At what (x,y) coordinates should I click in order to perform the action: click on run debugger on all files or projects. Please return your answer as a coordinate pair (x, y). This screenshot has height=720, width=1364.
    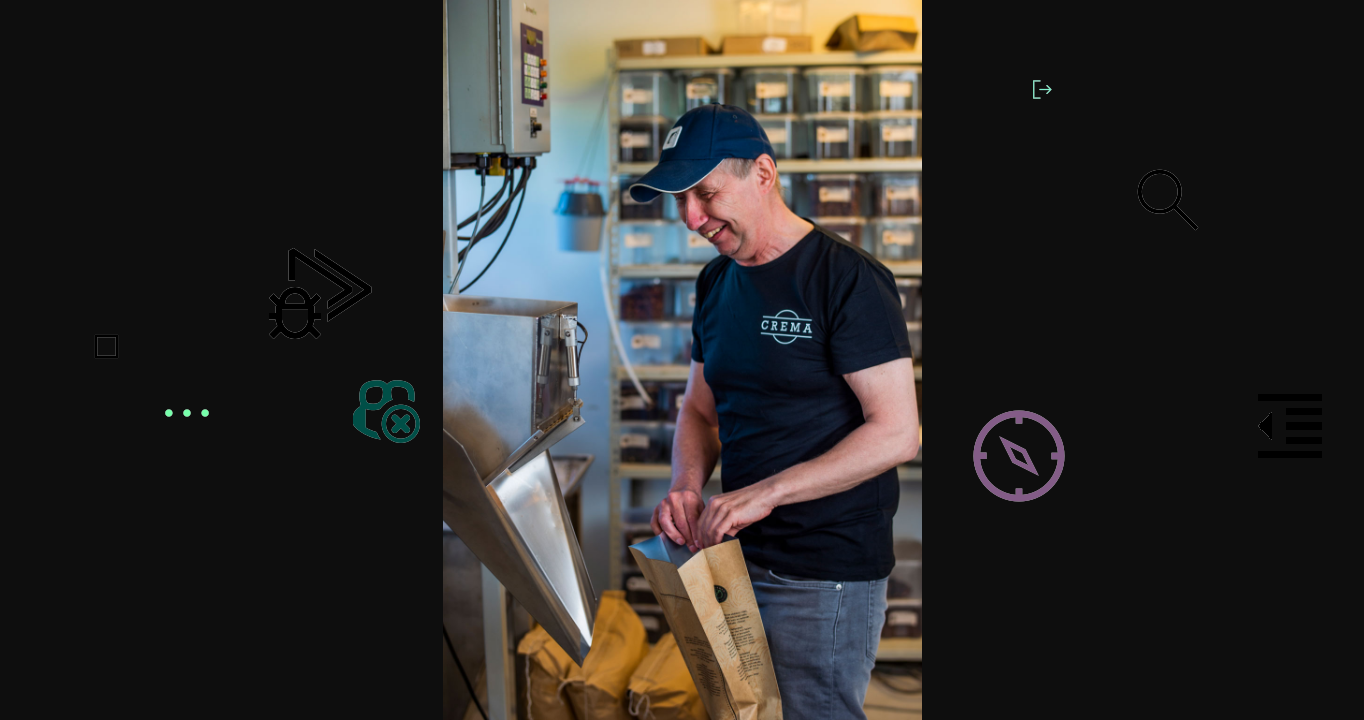
    Looking at the image, I should click on (321, 287).